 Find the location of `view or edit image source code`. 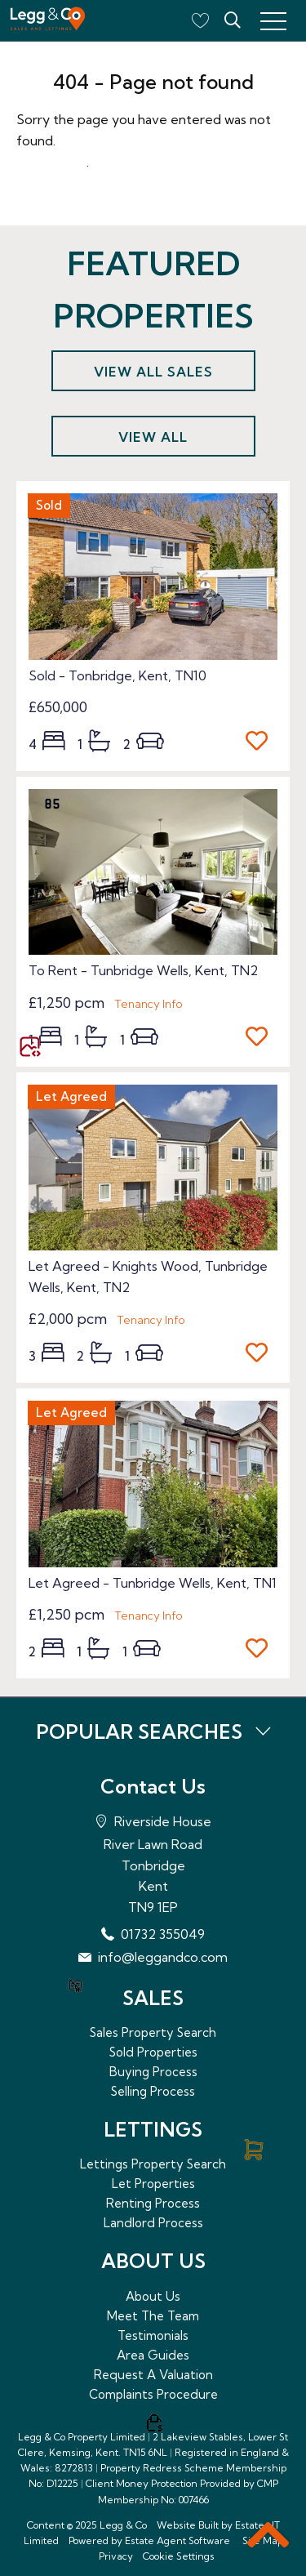

view or edit image source code is located at coordinates (29, 1046).